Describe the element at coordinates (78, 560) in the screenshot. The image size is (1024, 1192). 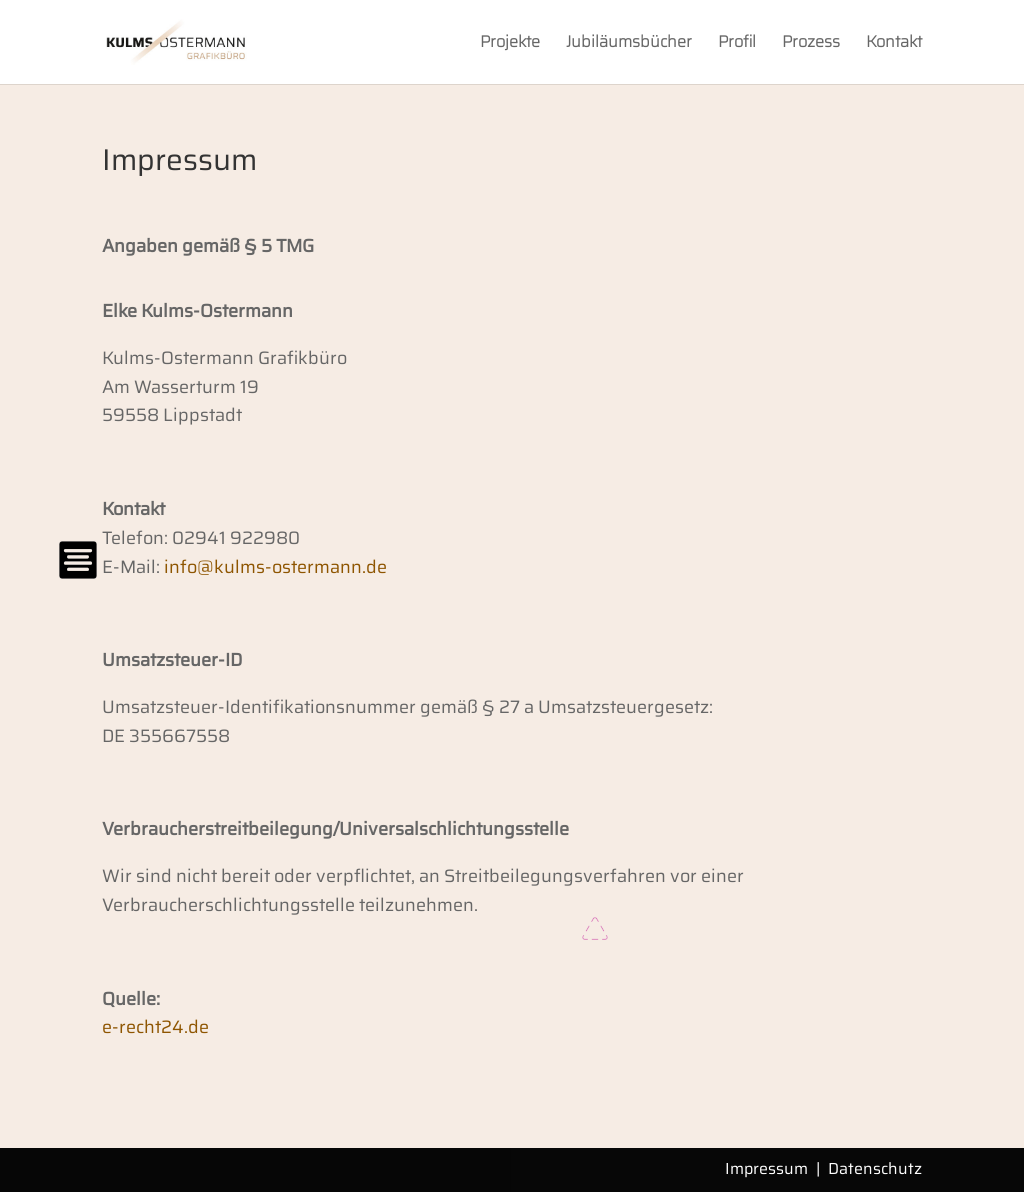
I see `center align text` at that location.